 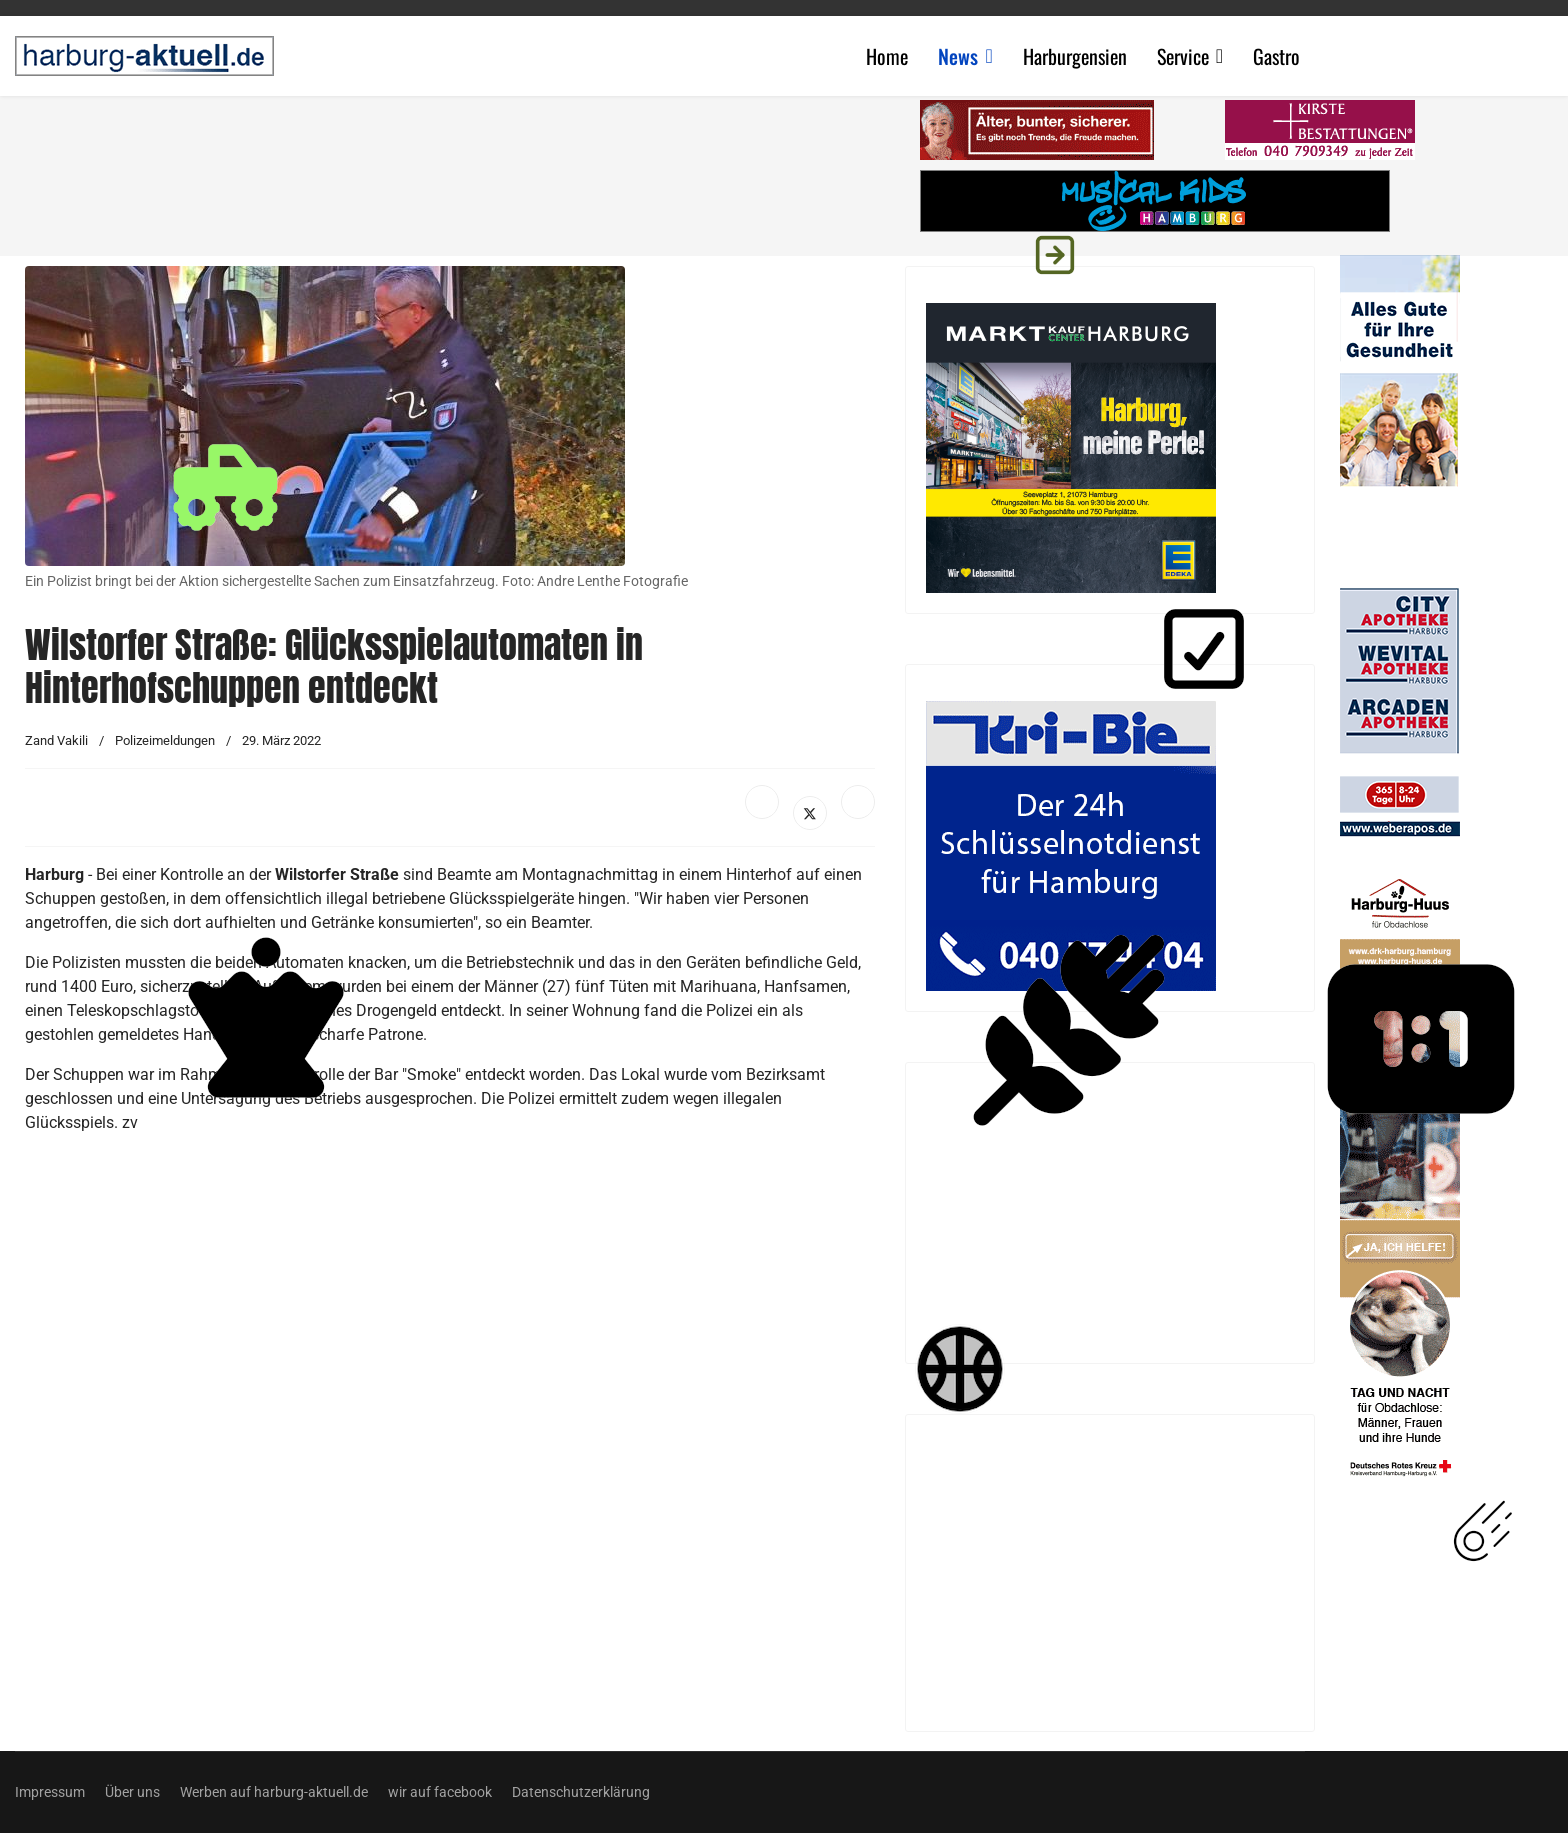 I want to click on mark item as complete, so click(x=1204, y=649).